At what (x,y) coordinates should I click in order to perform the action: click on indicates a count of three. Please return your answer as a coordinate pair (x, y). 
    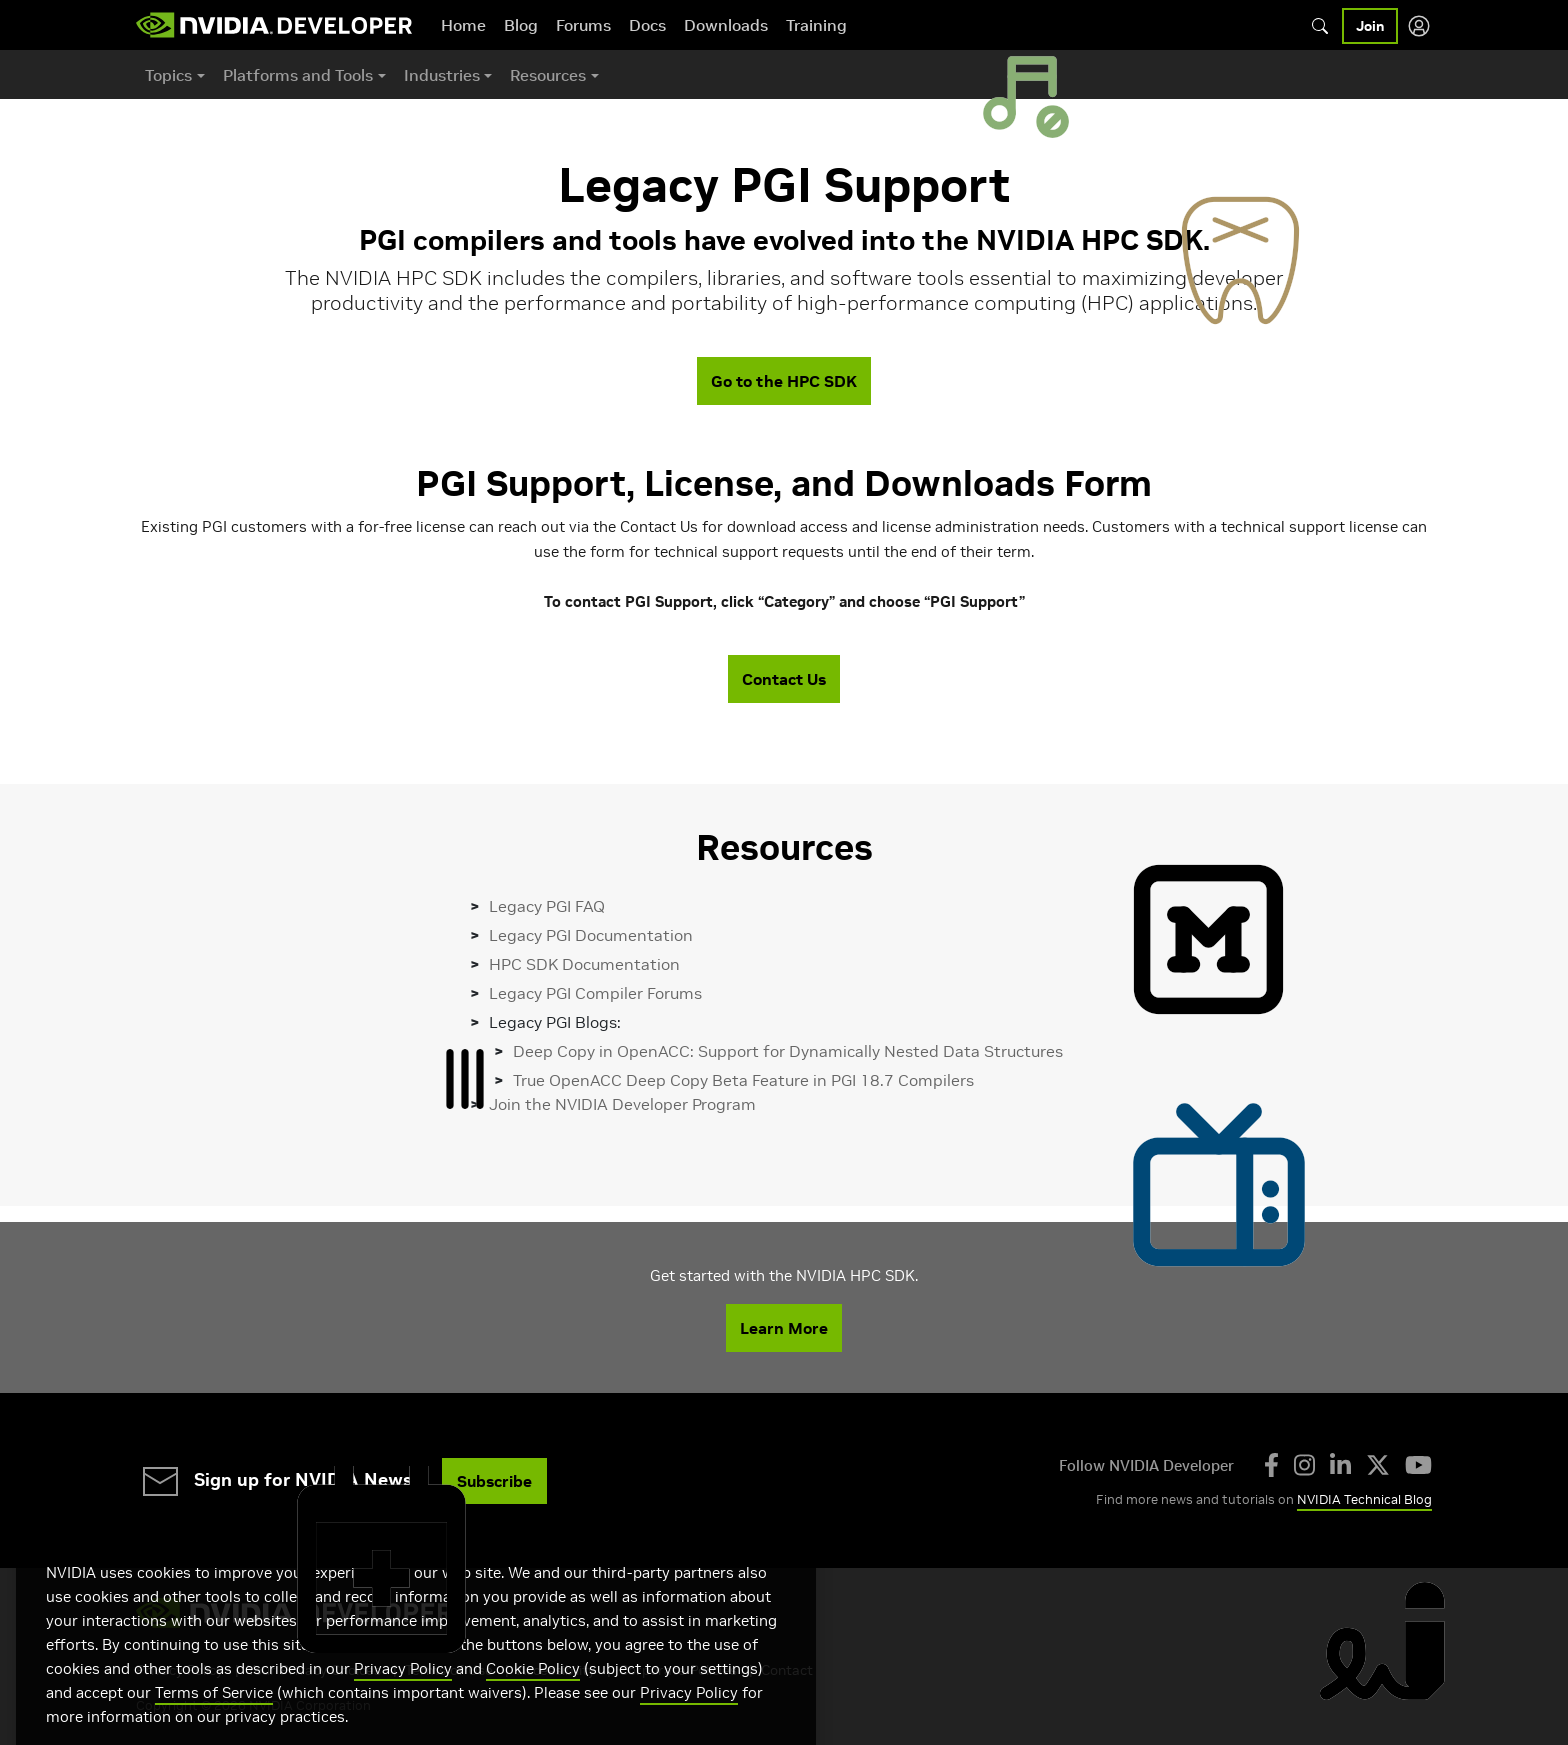
    Looking at the image, I should click on (465, 1079).